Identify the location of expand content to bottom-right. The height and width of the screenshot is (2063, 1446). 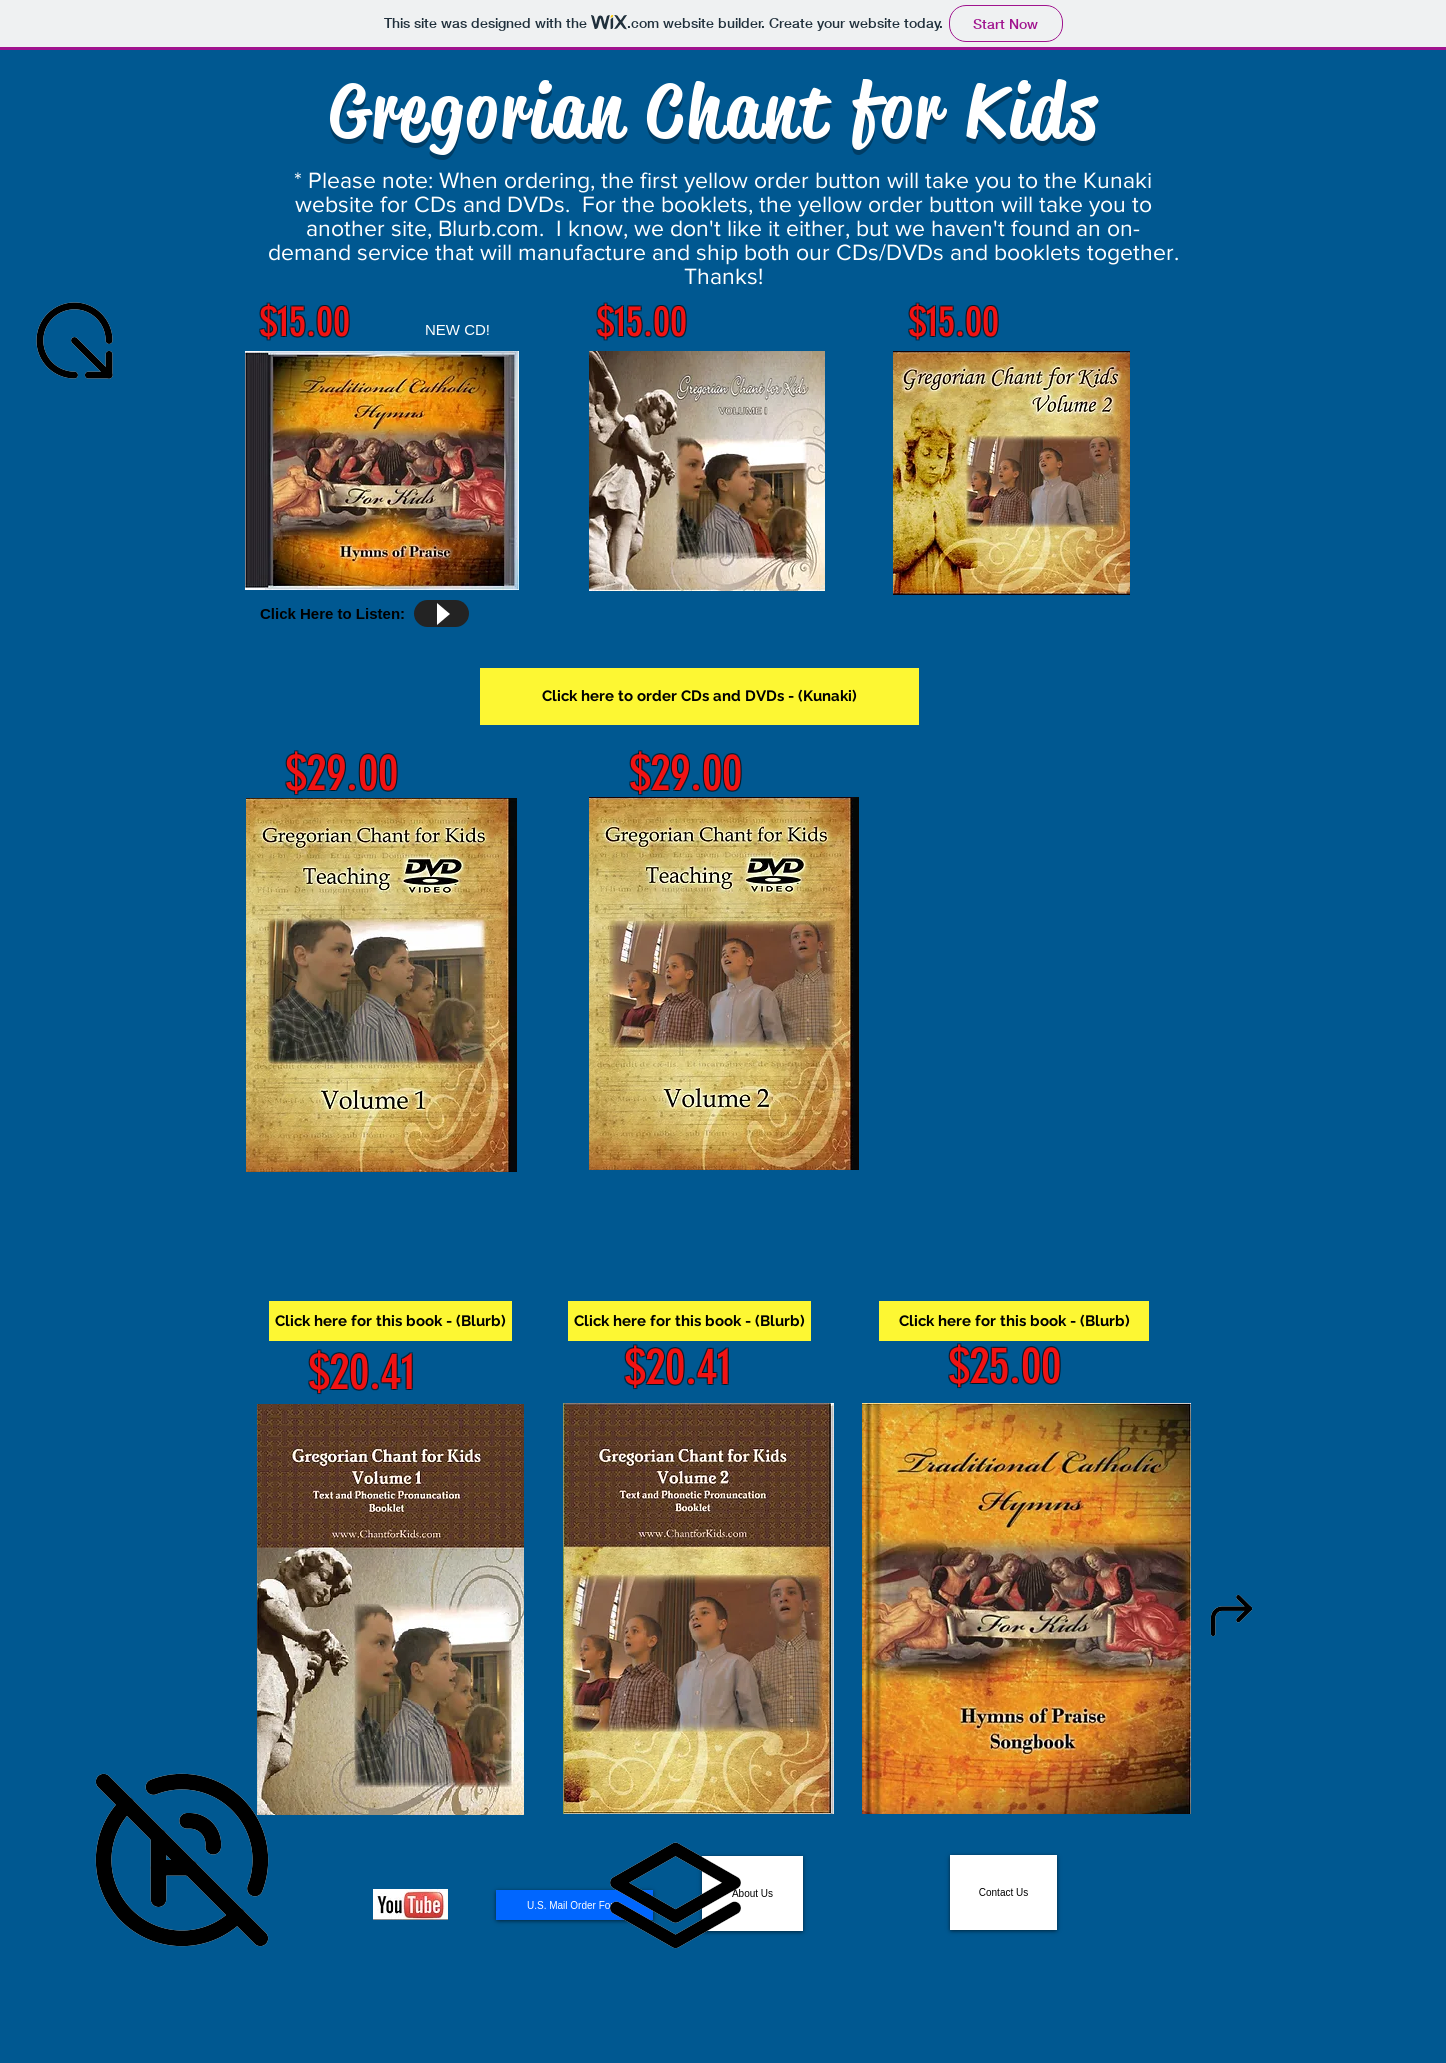
(74, 340).